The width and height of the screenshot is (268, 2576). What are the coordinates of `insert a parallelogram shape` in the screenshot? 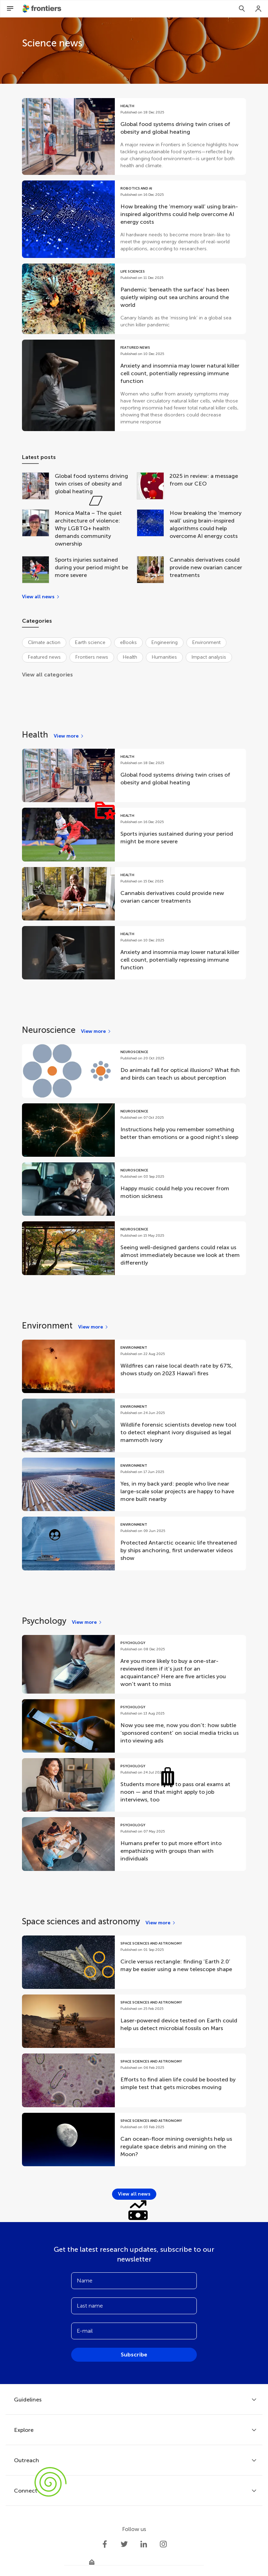 It's located at (96, 501).